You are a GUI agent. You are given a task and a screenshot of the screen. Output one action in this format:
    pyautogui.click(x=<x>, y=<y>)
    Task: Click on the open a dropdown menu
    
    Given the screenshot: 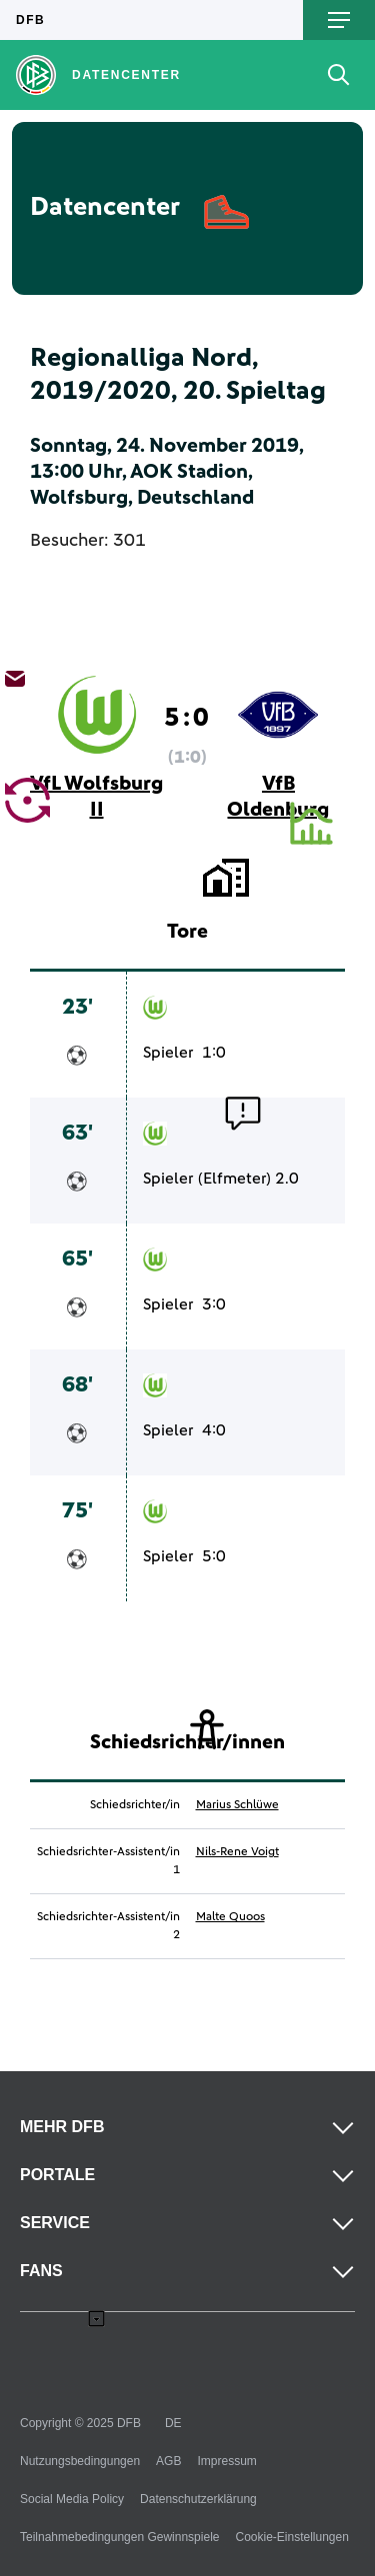 What is the action you would take?
    pyautogui.click(x=96, y=2318)
    